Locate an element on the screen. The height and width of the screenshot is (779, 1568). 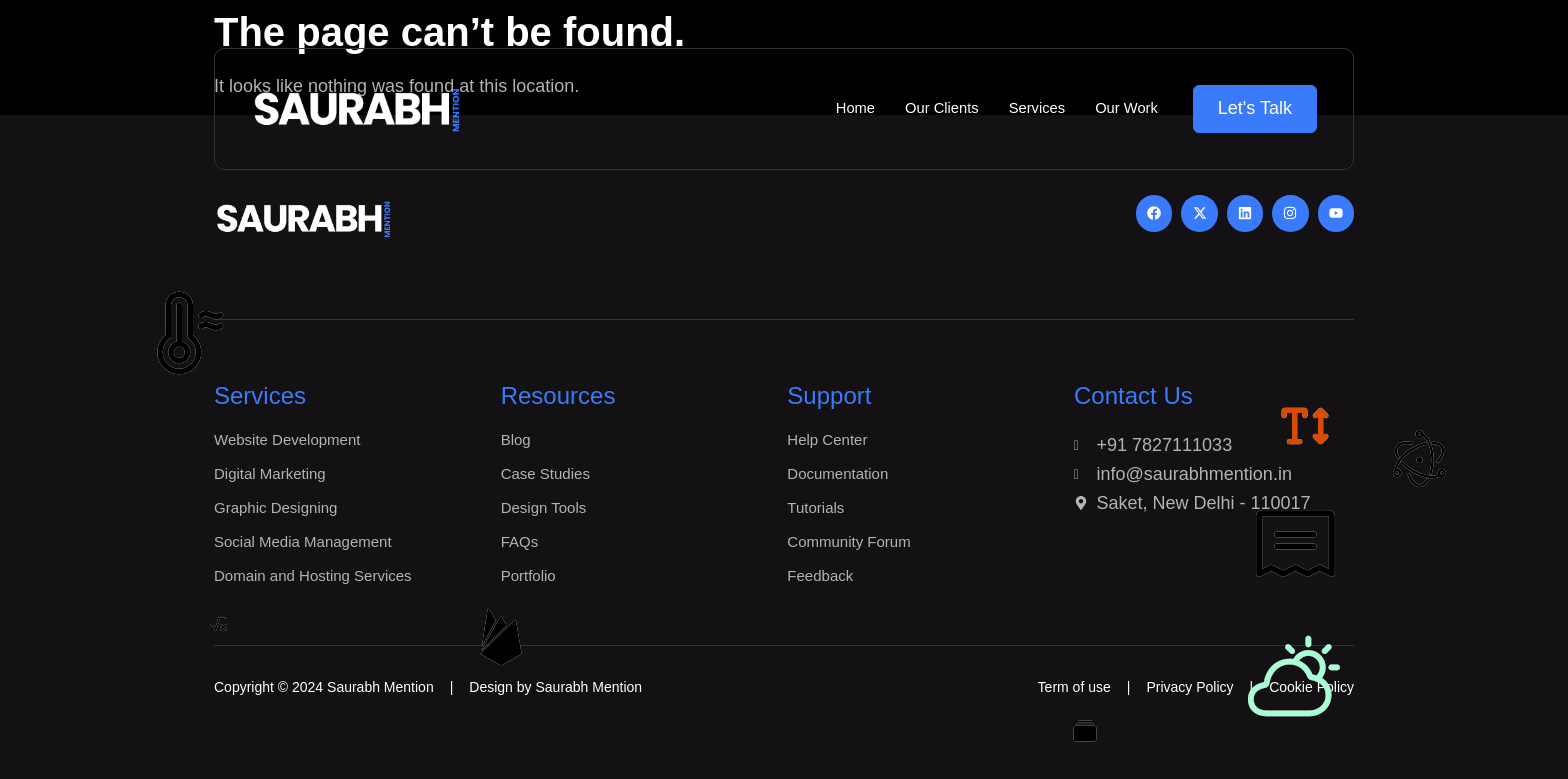
adjust text height or line spacing is located at coordinates (1305, 426).